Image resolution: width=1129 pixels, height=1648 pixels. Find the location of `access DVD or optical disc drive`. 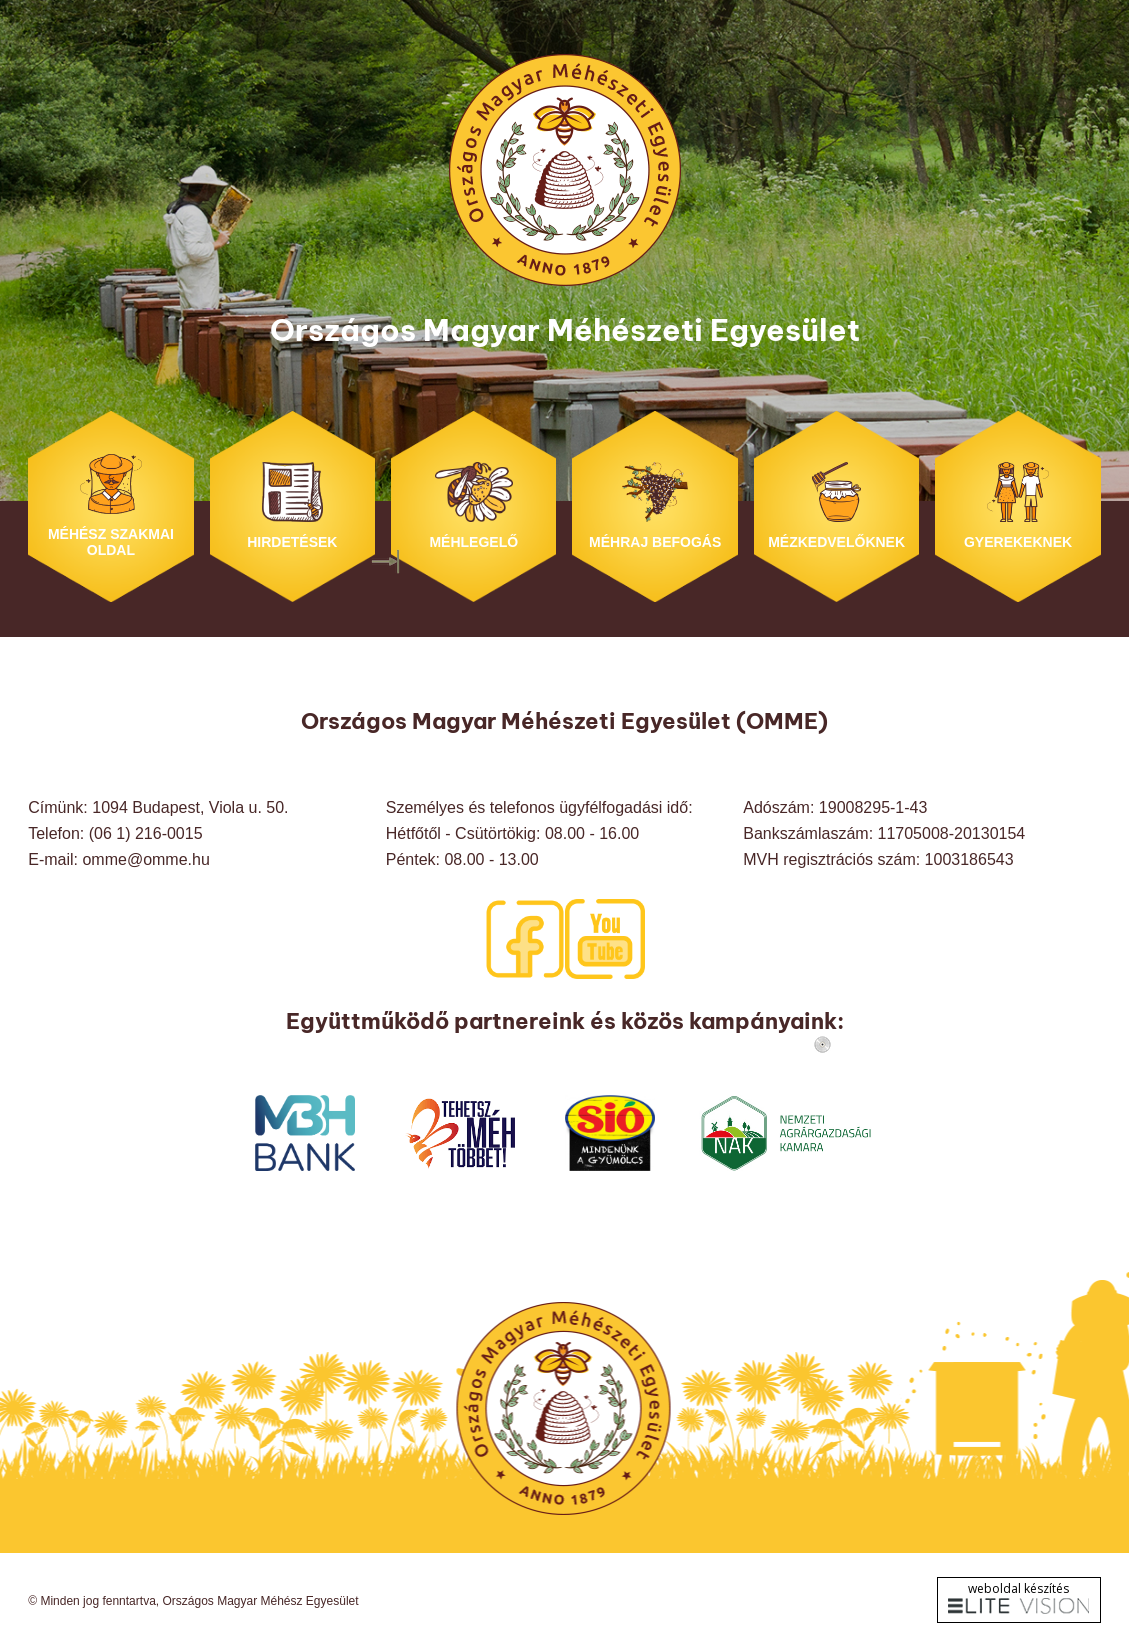

access DVD or optical disc drive is located at coordinates (822, 1044).